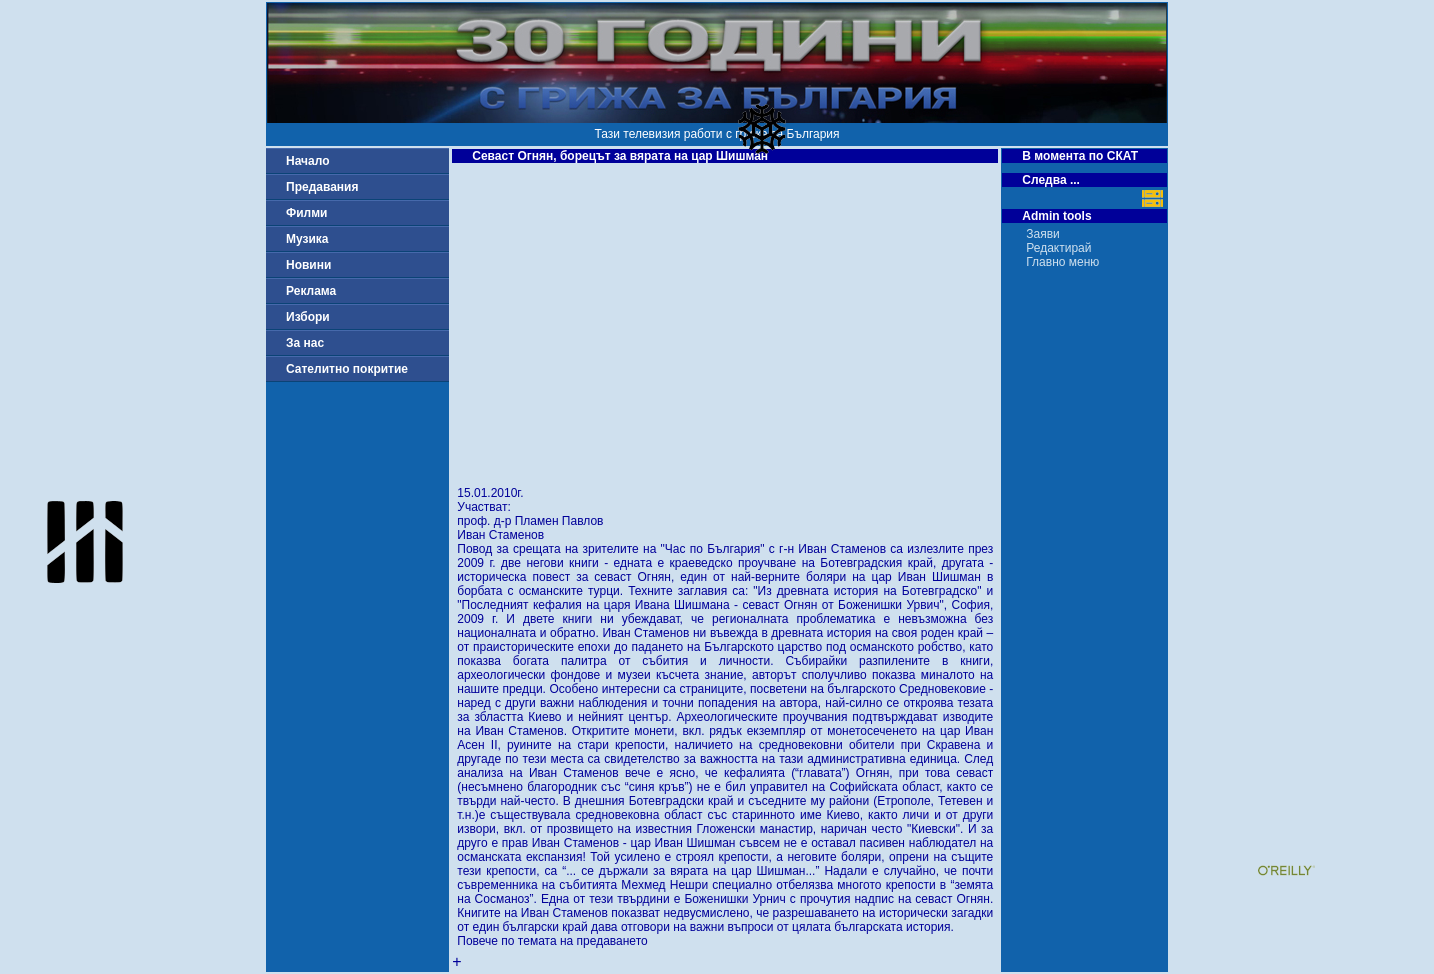 Image resolution: width=1434 pixels, height=974 pixels. I want to click on visit o'reilly learning platform, so click(1286, 870).